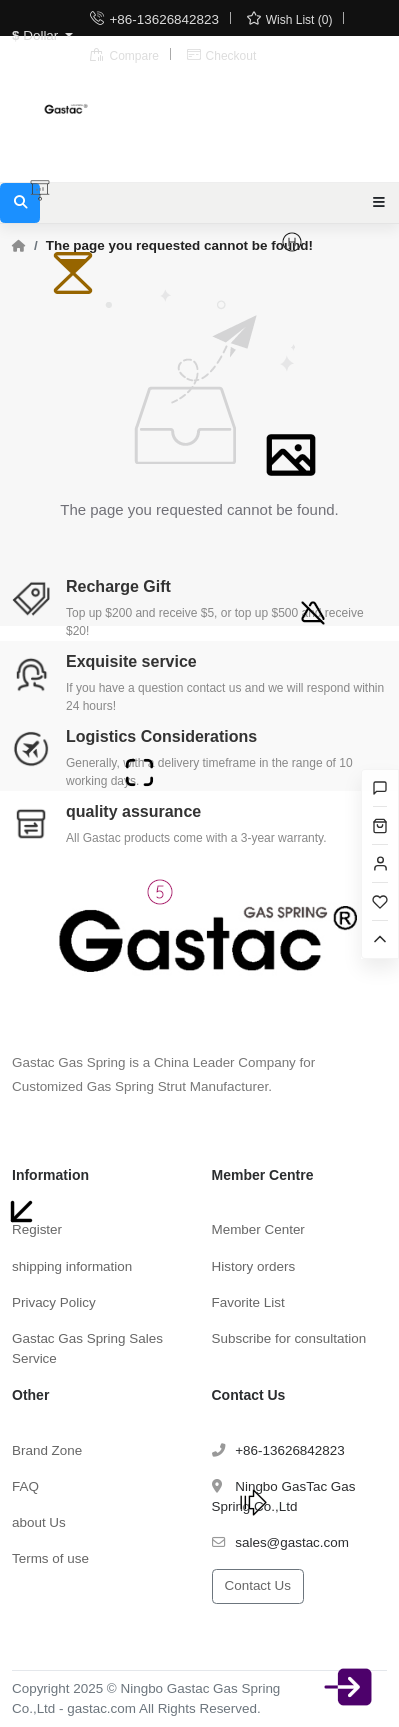 Image resolution: width=399 pixels, height=1727 pixels. What do you see at coordinates (252, 1502) in the screenshot?
I see `skip forward or advance to next item` at bounding box center [252, 1502].